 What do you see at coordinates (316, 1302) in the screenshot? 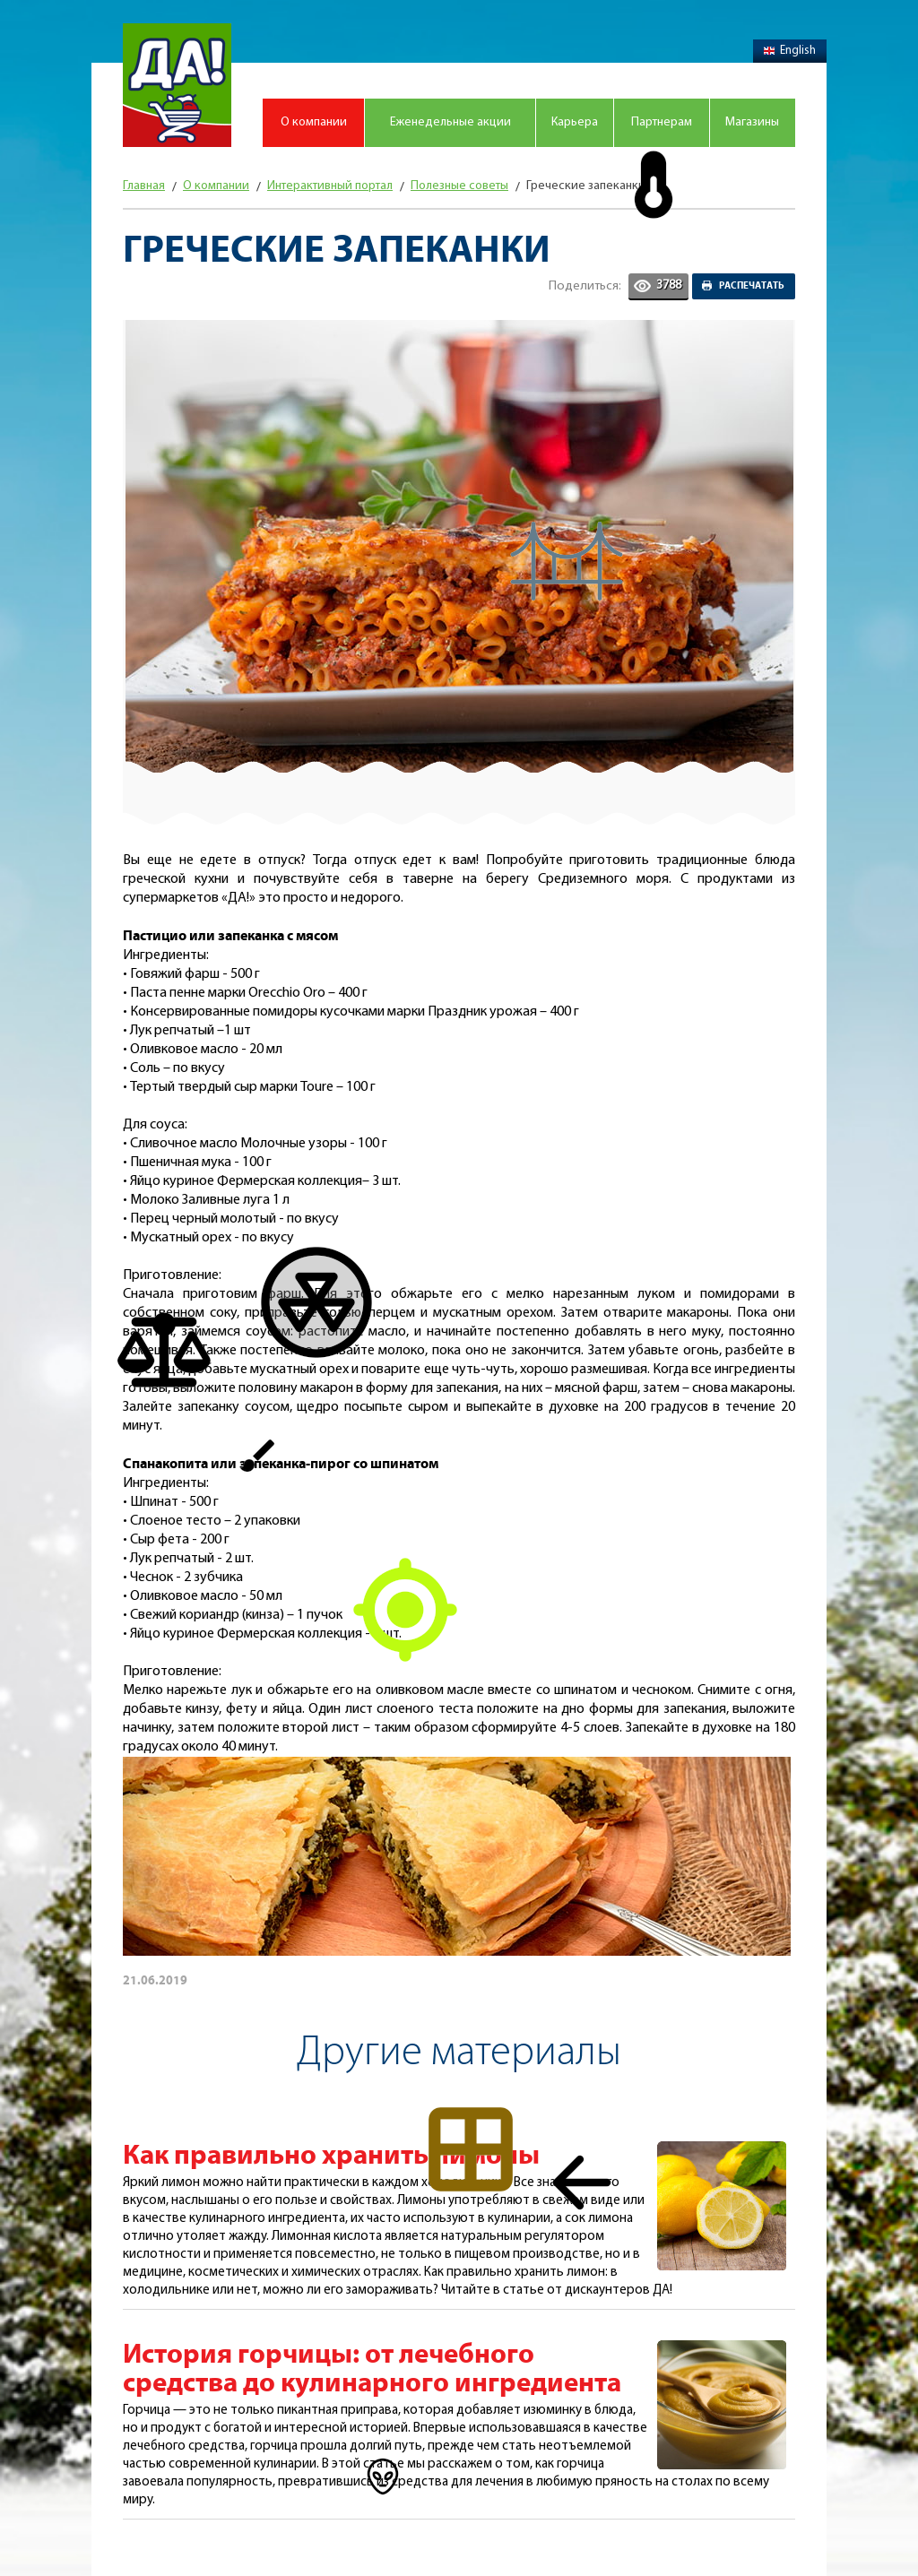
I see `fallout shelter location indicator` at bounding box center [316, 1302].